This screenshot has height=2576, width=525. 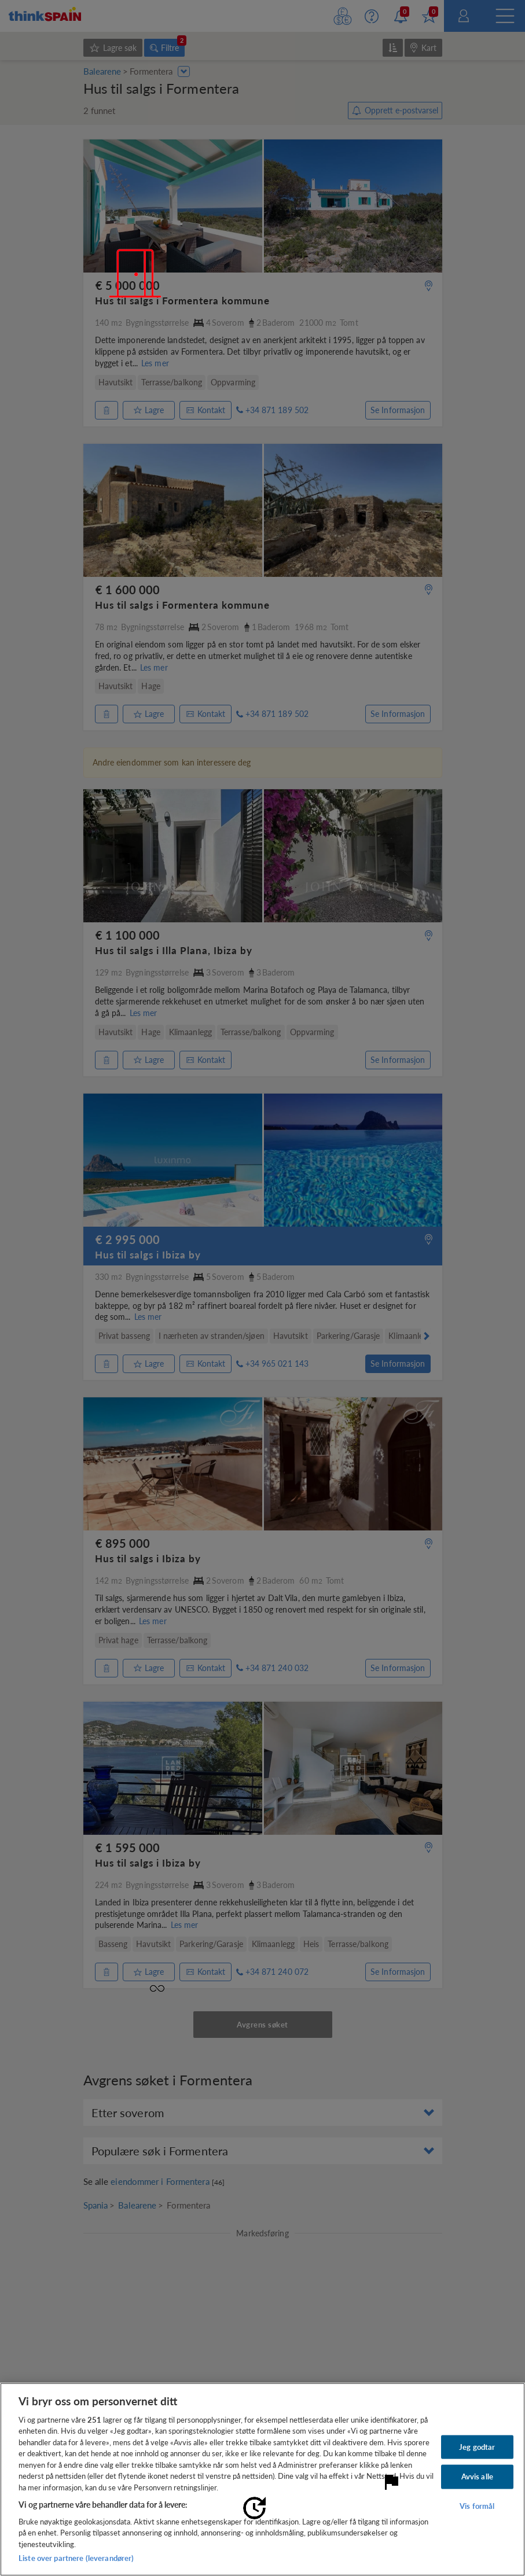 What do you see at coordinates (157, 1988) in the screenshot?
I see `indicates unlimited or infinite content` at bounding box center [157, 1988].